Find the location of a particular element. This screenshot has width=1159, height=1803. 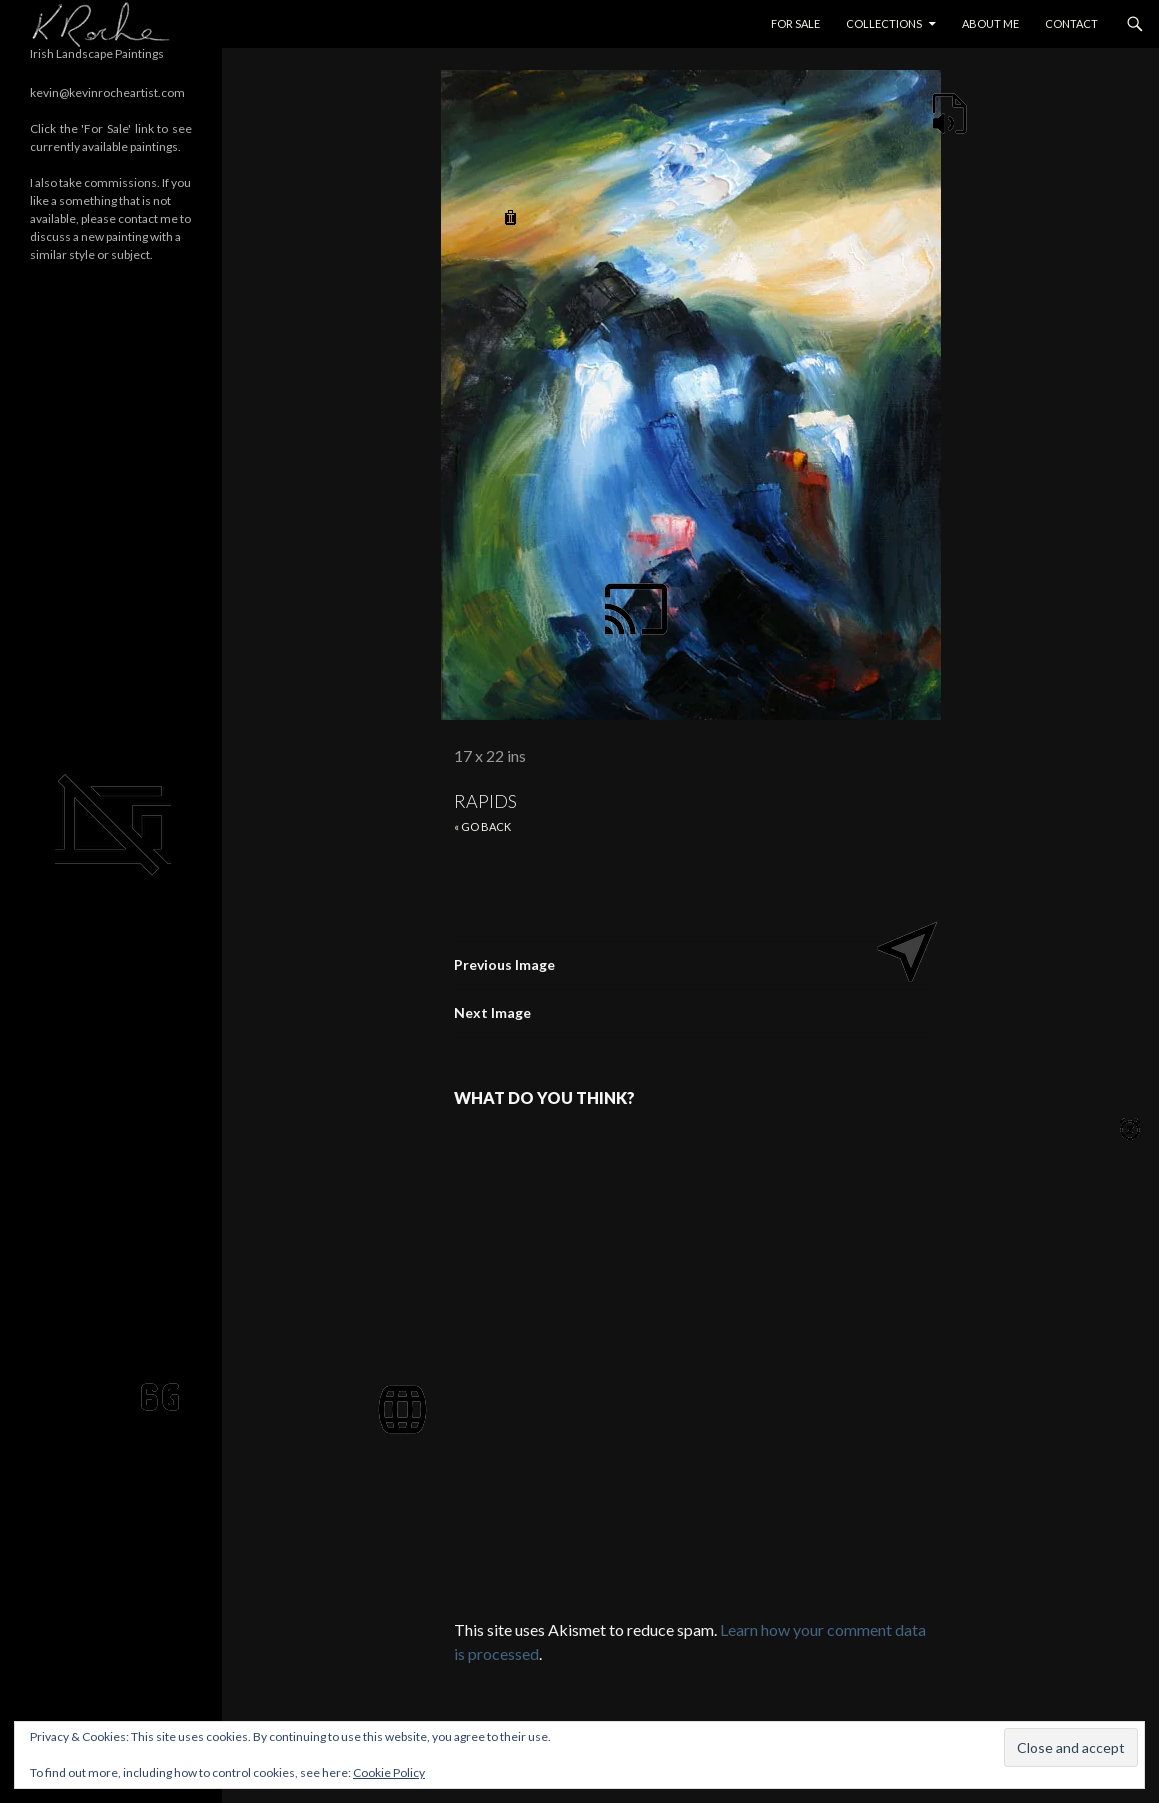

access travel or trip planning features is located at coordinates (510, 217).